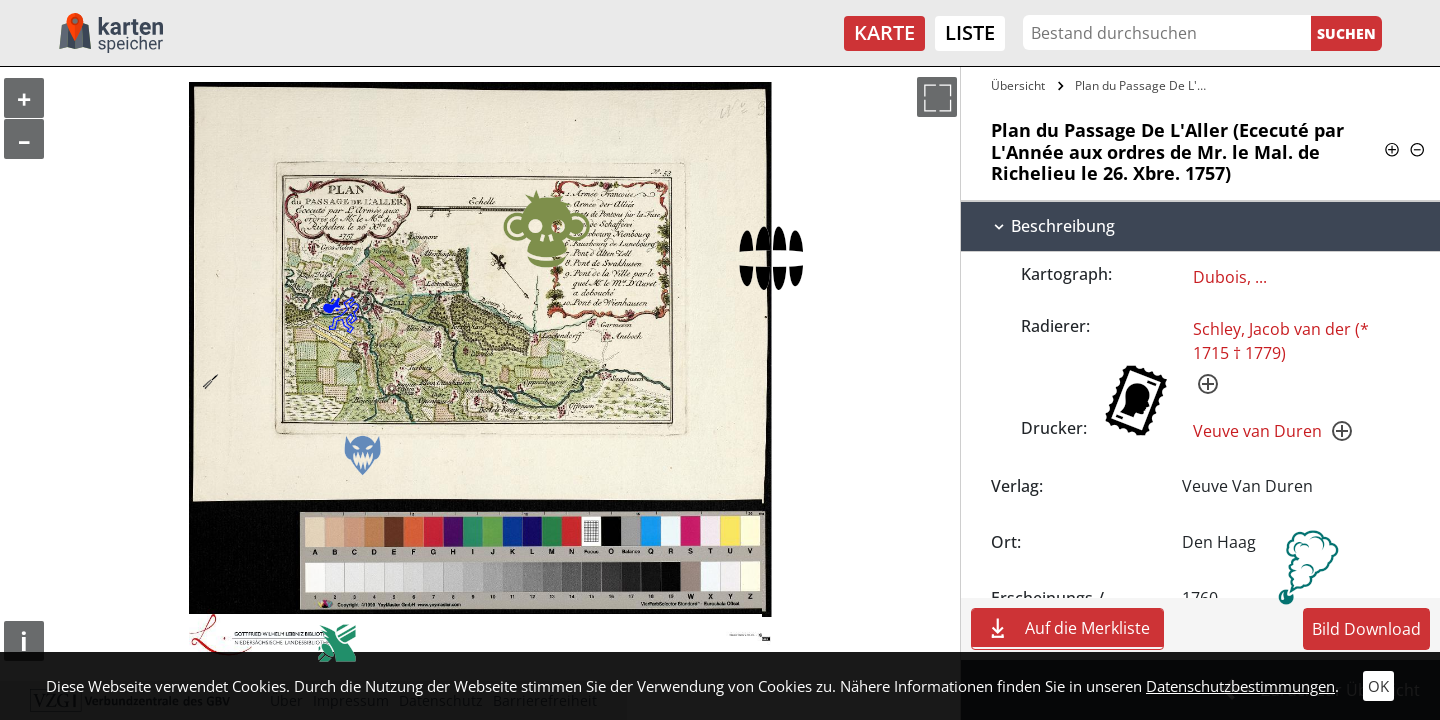 This screenshot has height=720, width=1440. Describe the element at coordinates (771, 258) in the screenshot. I see `view dental health or teeth information` at that location.